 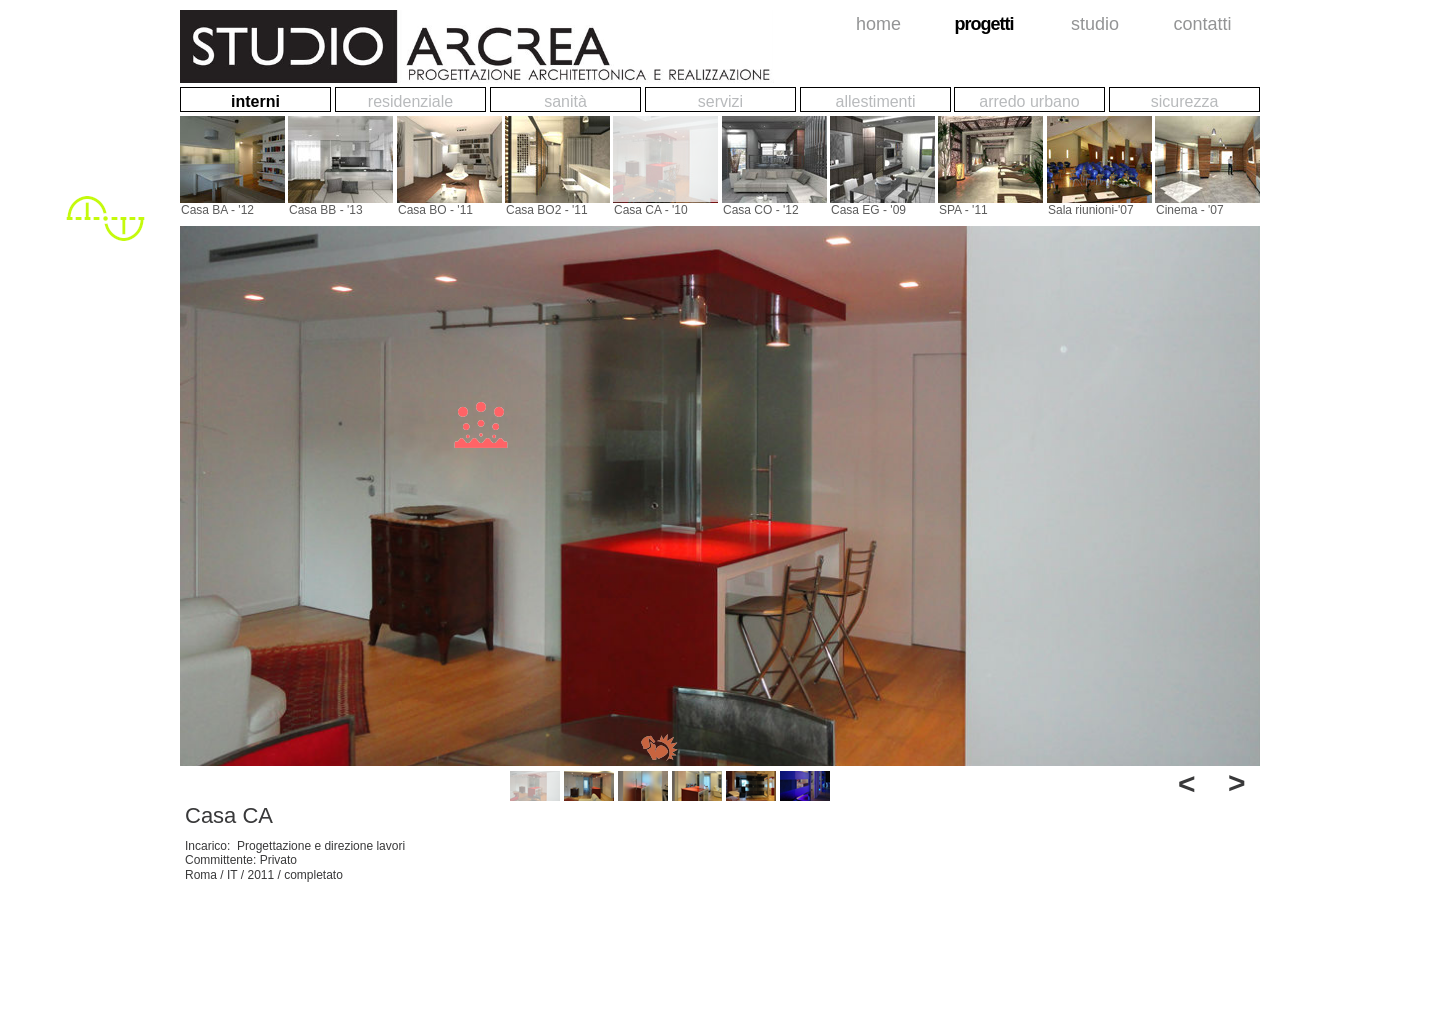 I want to click on kick attack action in a game, so click(x=659, y=747).